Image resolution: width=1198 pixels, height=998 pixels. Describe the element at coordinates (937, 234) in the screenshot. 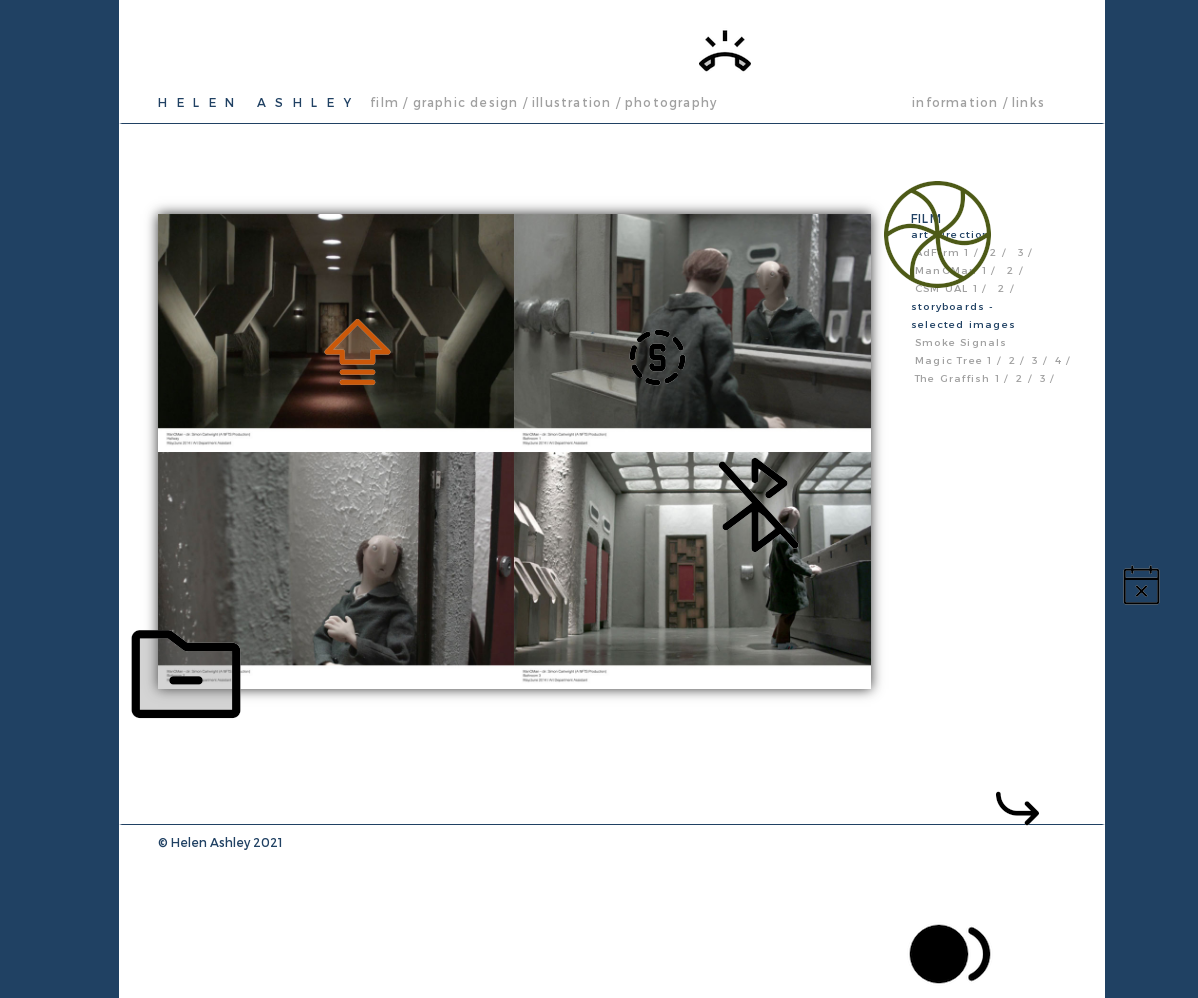

I see `loading content in progress` at that location.